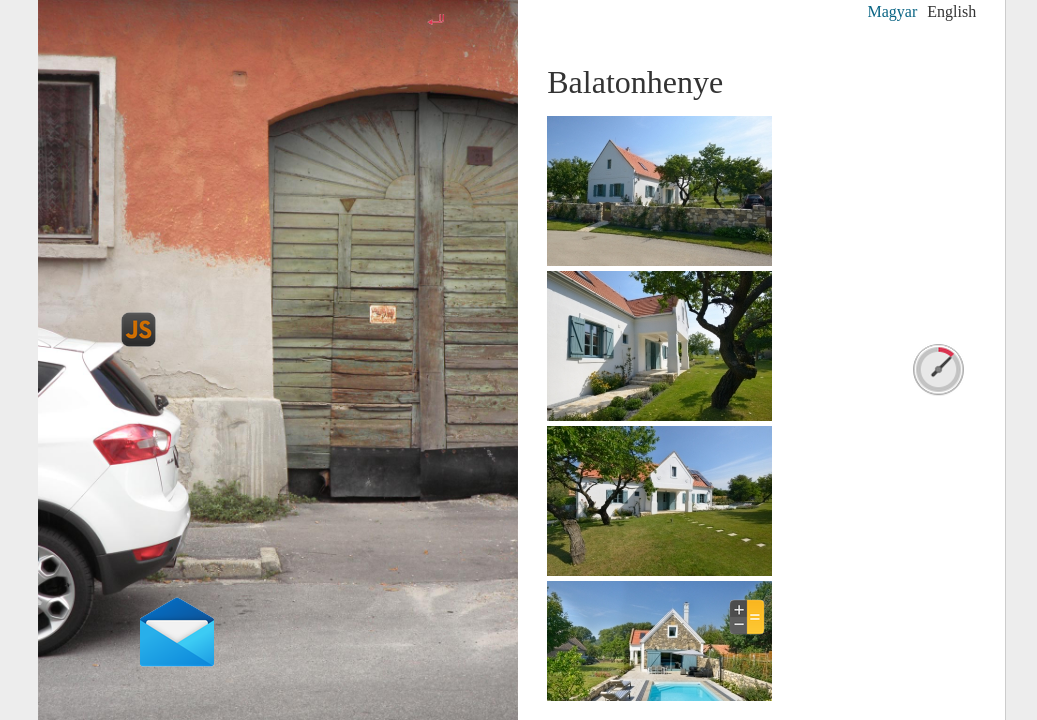  I want to click on open javascript testing application, so click(138, 329).